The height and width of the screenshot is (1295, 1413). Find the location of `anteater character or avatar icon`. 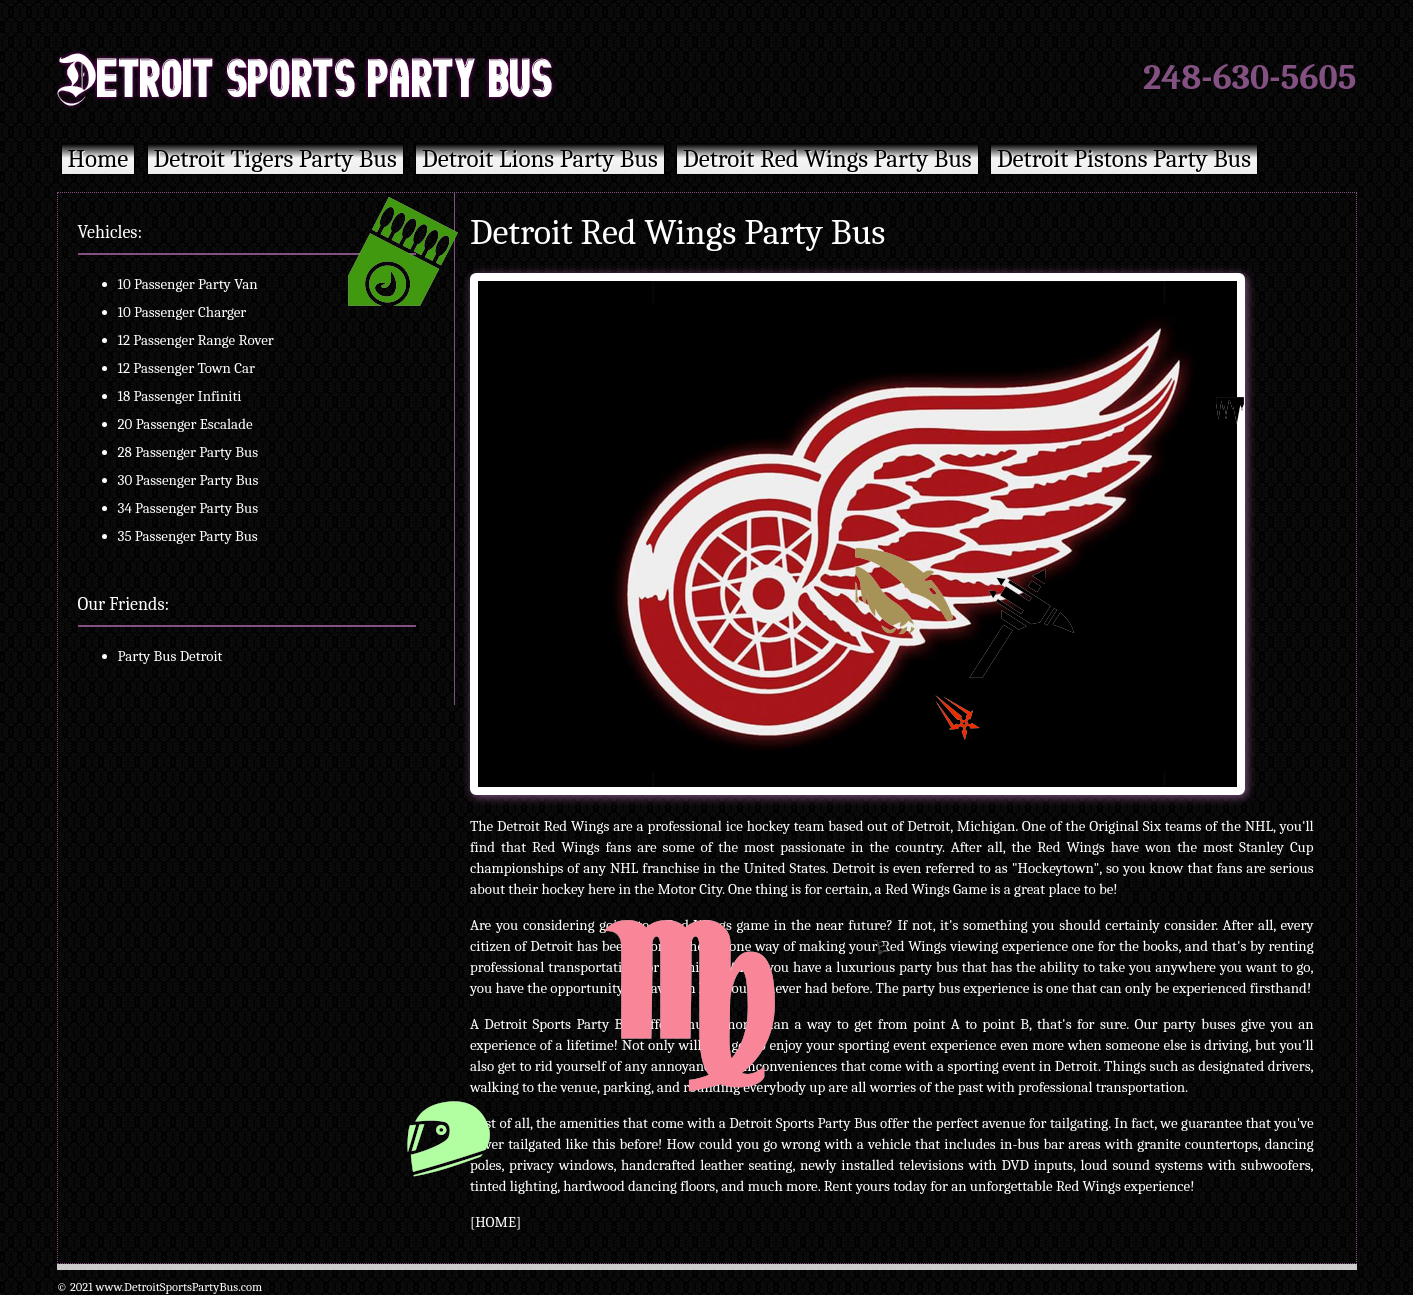

anteater character or avatar icon is located at coordinates (904, 591).